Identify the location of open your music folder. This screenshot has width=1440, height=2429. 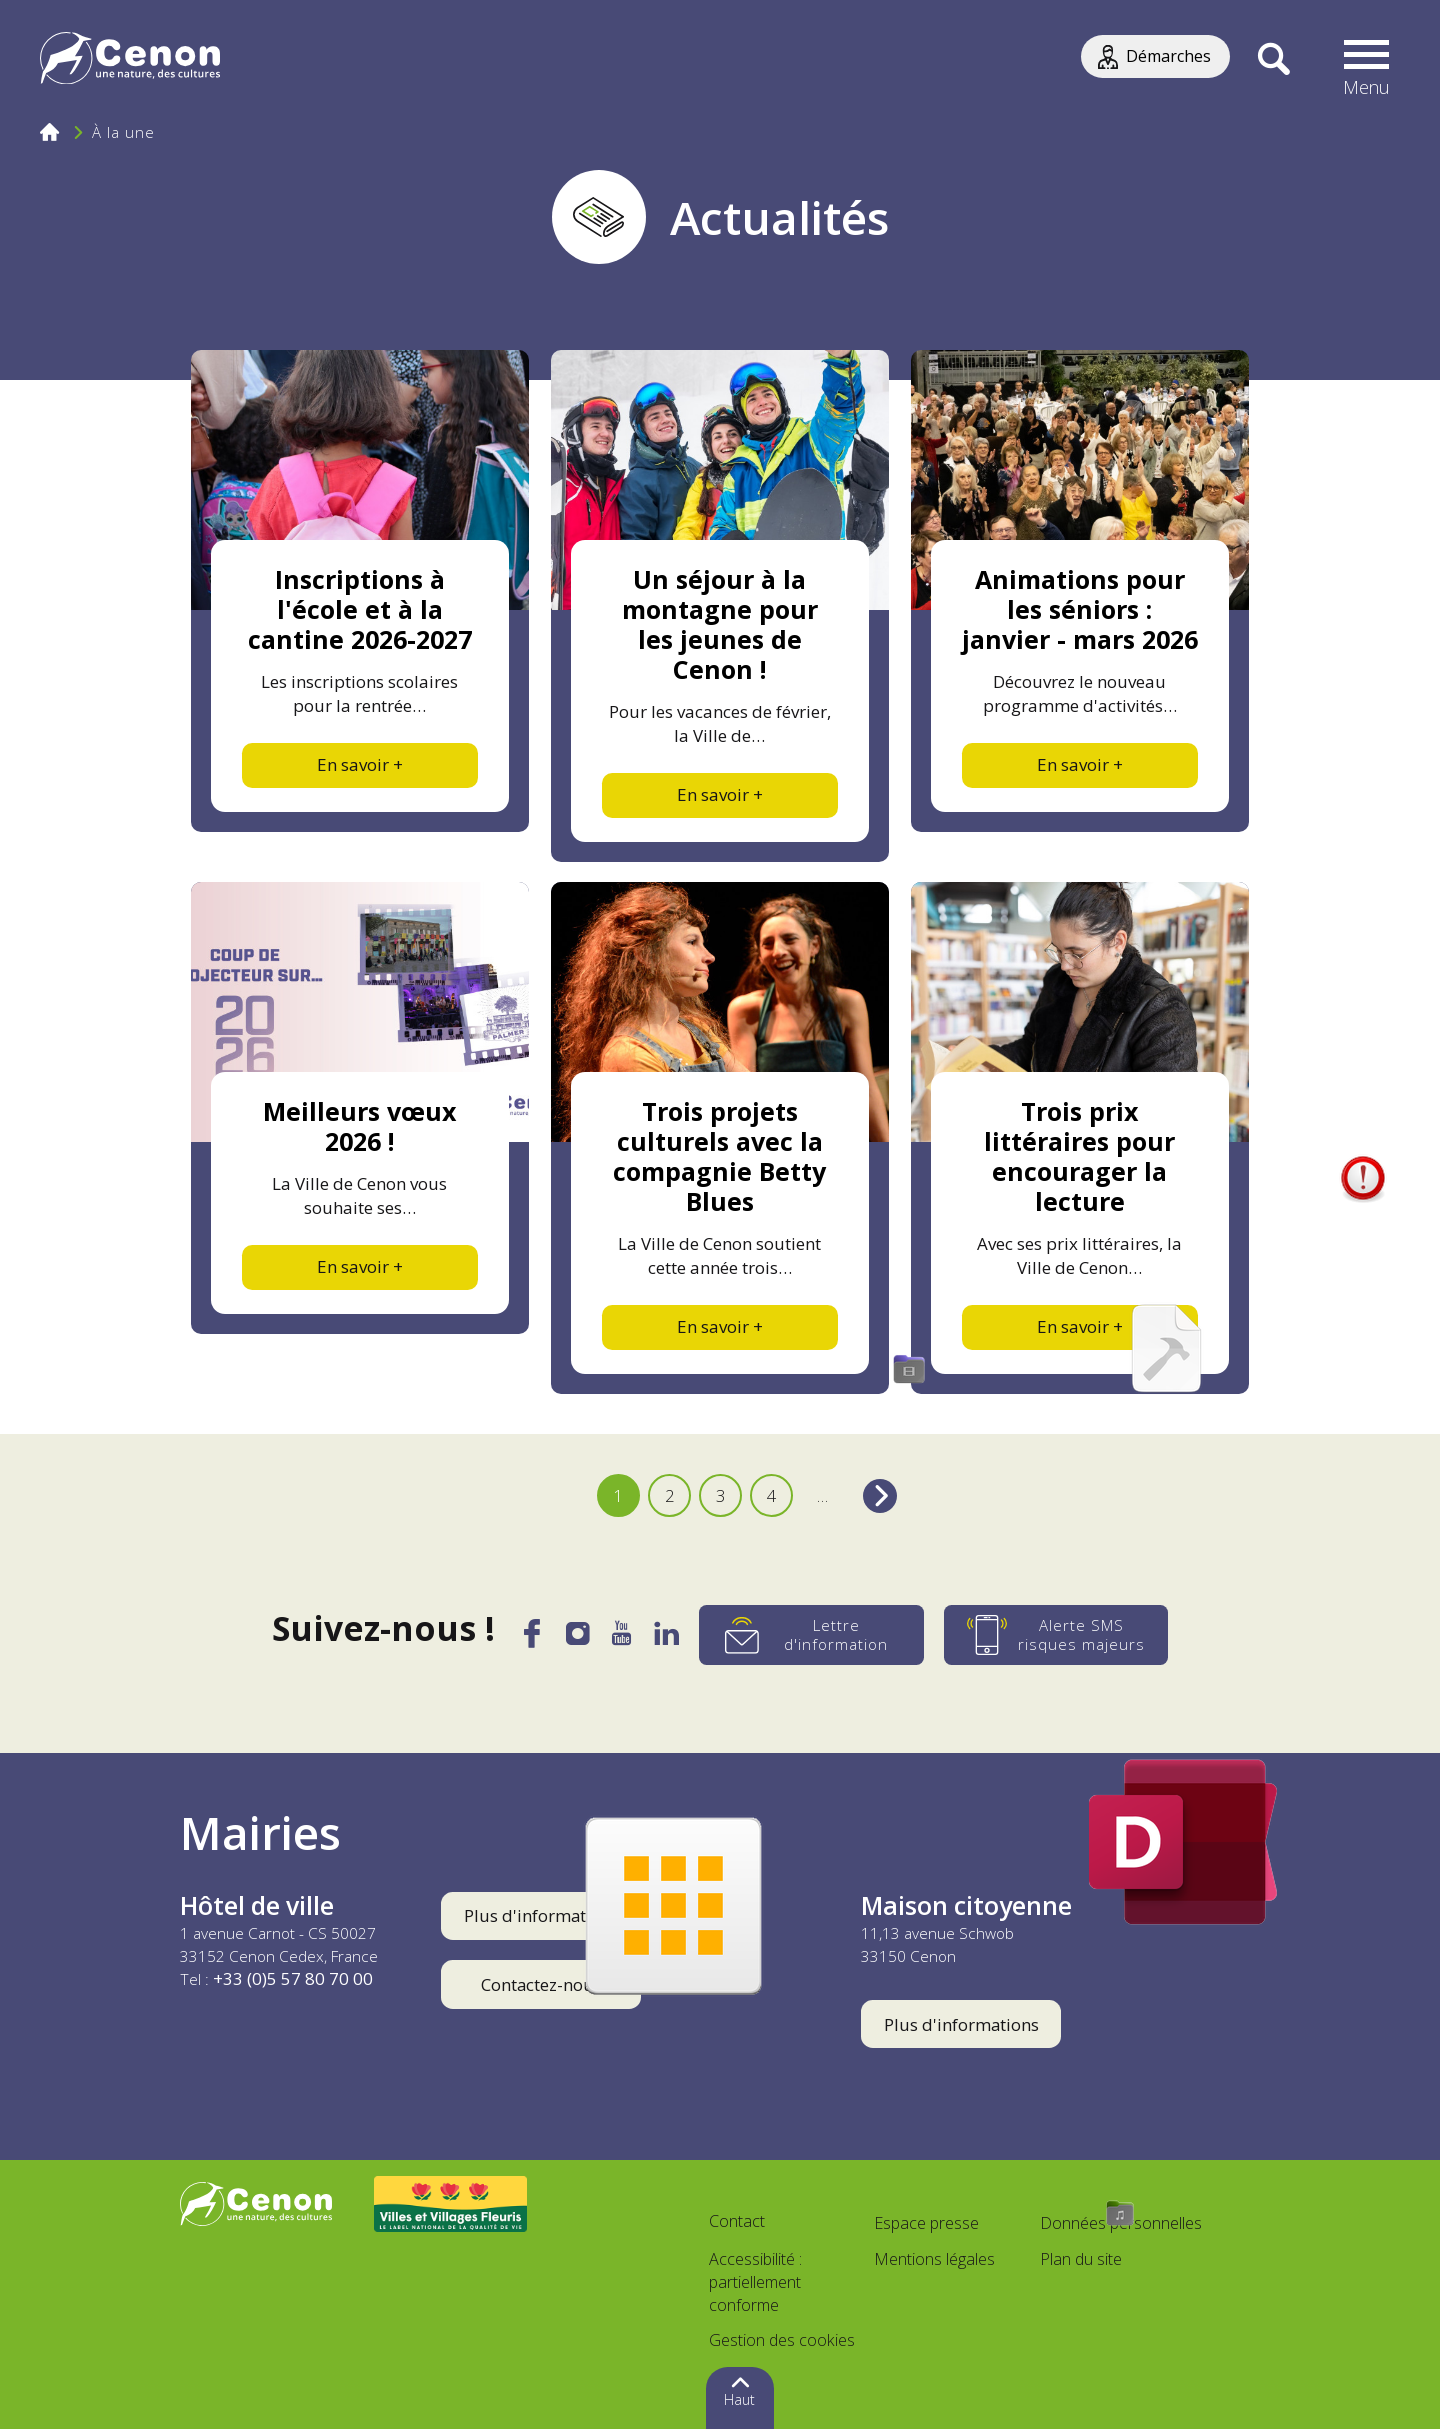
(1120, 2213).